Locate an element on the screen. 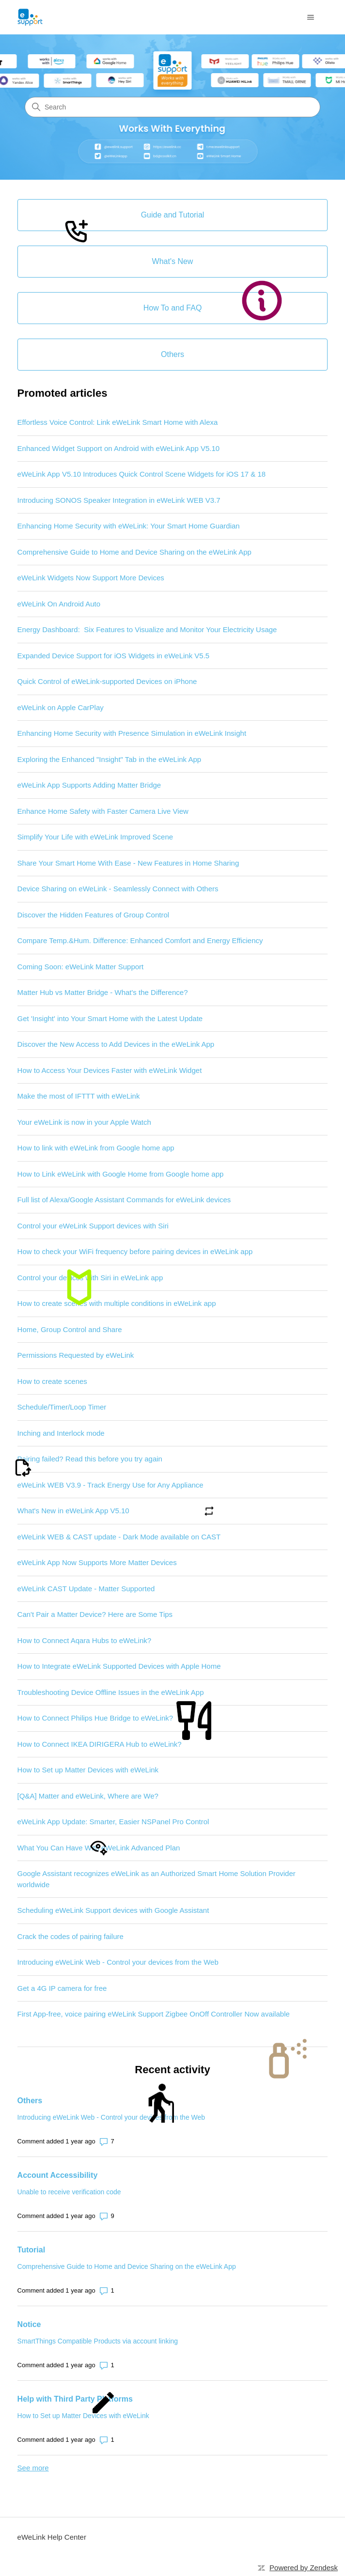  view more information or details is located at coordinates (262, 300).